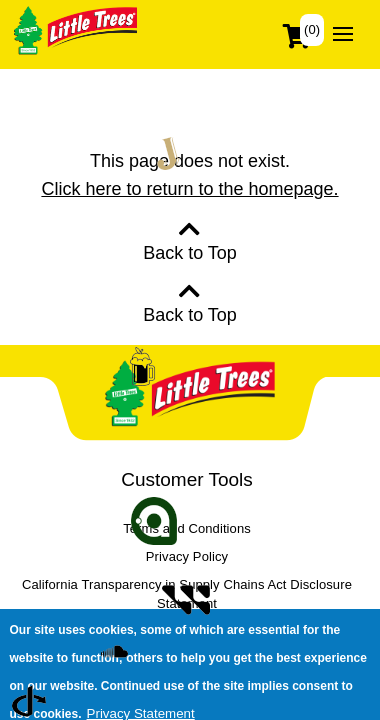  I want to click on link to homebrew package manager website, so click(142, 366).